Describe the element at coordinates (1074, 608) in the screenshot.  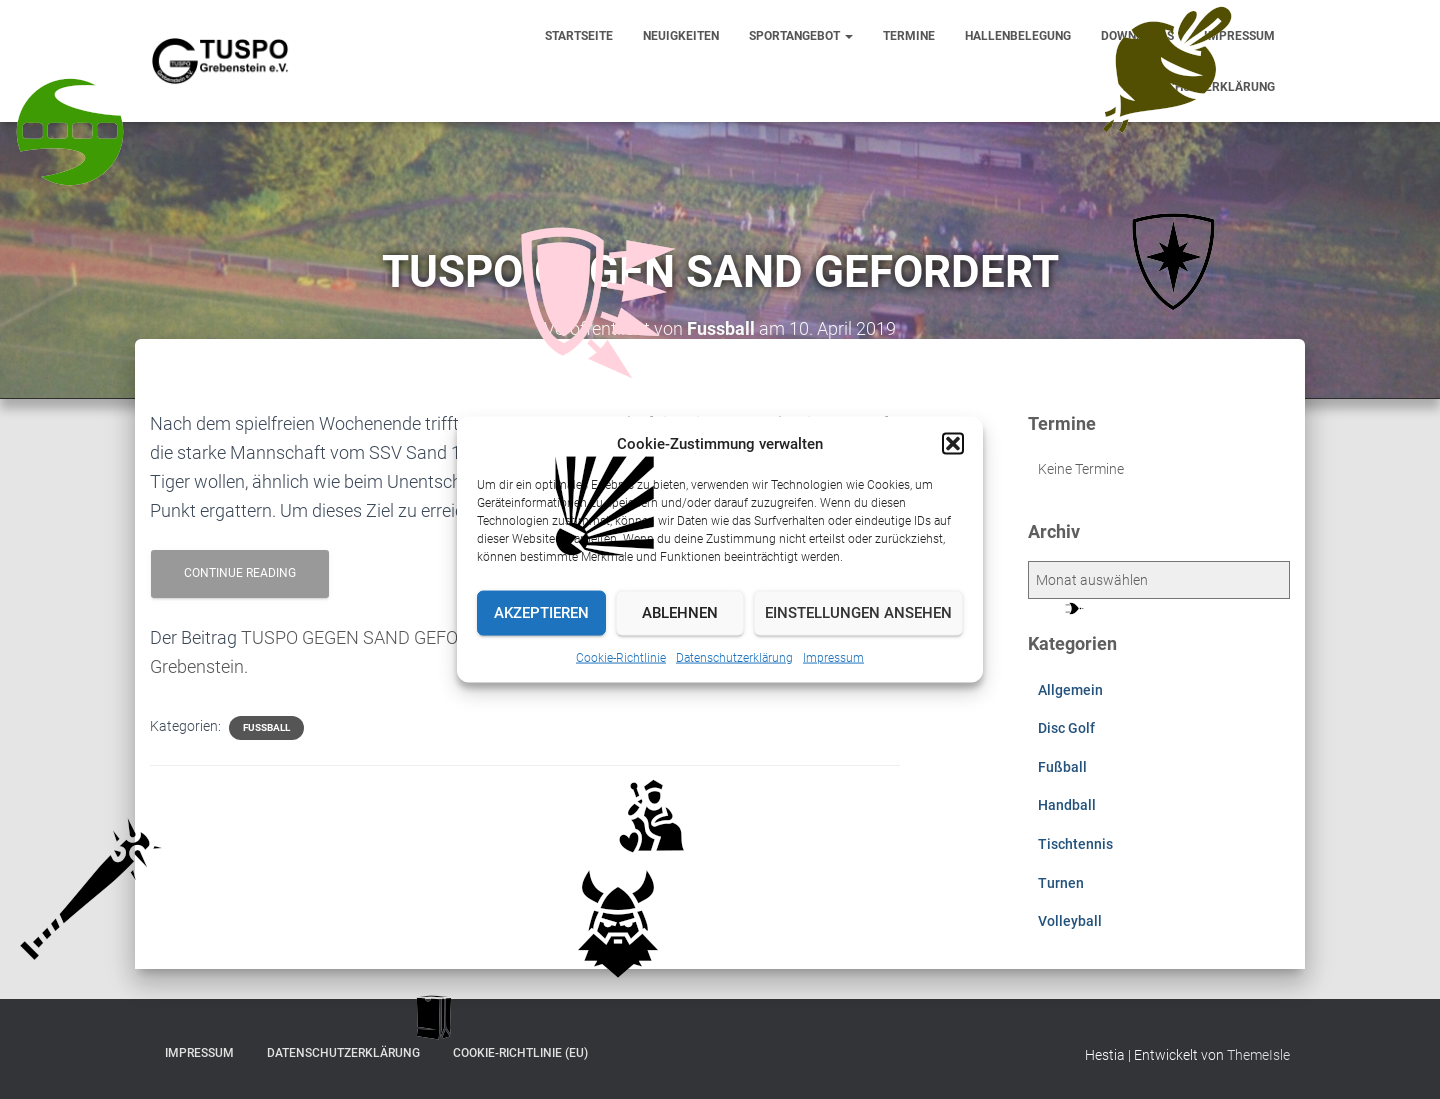
I see `represents a NOR logic gate in circuit design` at that location.